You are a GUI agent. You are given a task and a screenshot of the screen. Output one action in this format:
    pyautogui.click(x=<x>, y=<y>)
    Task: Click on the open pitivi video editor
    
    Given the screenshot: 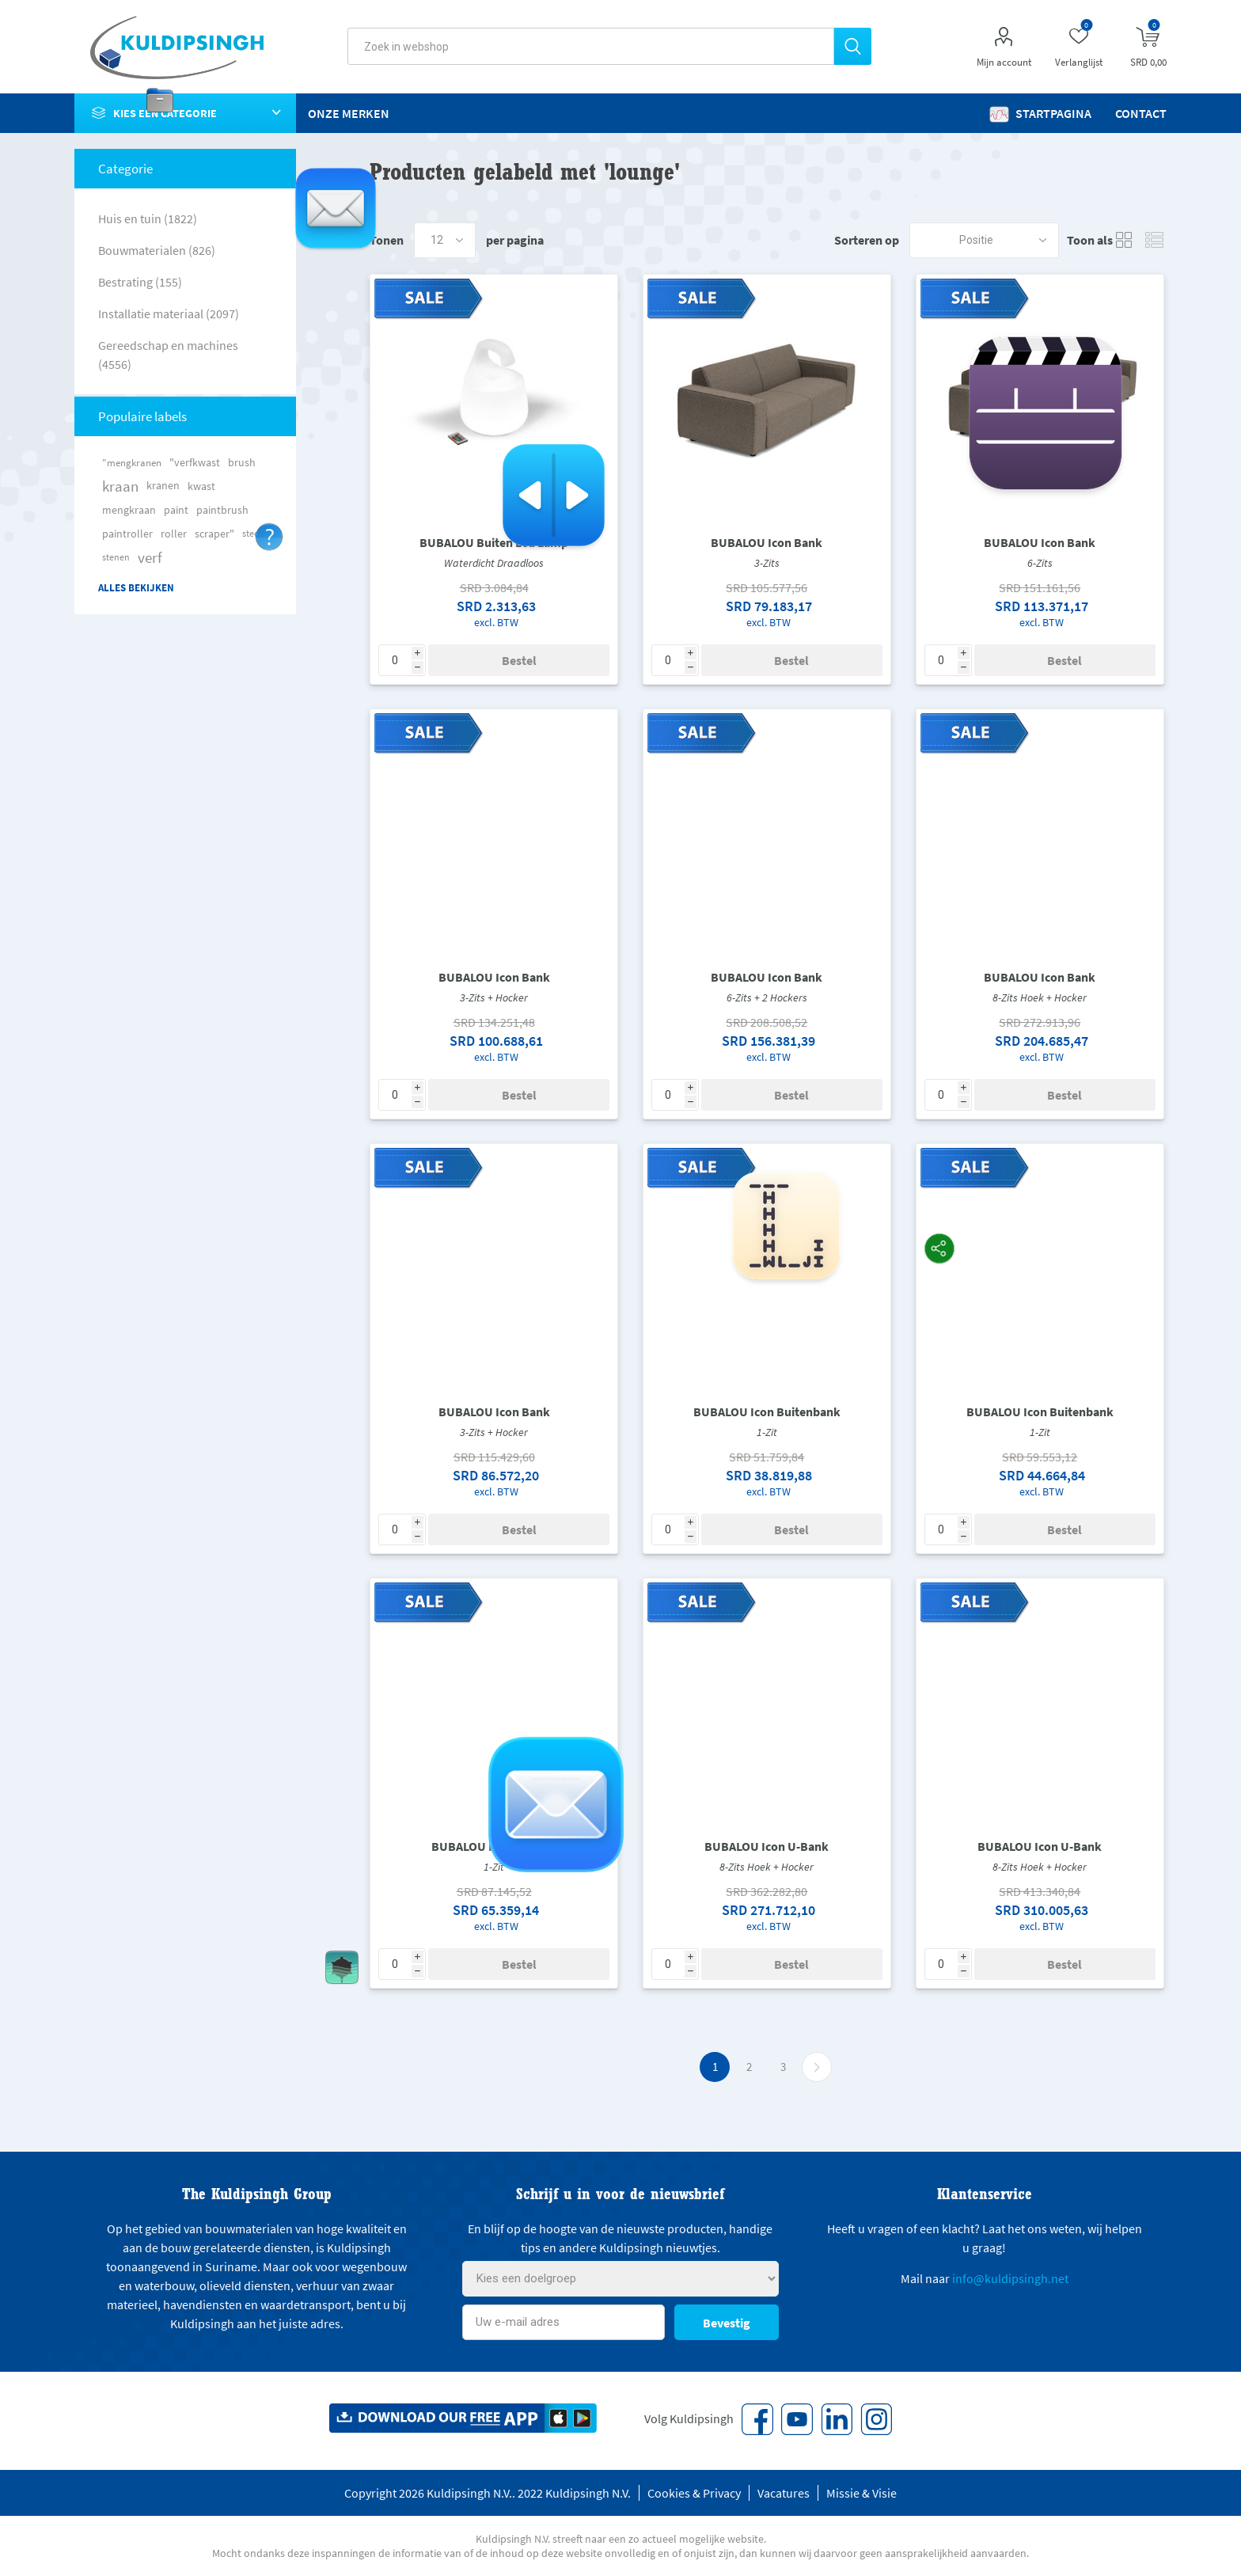 What is the action you would take?
    pyautogui.click(x=1046, y=413)
    